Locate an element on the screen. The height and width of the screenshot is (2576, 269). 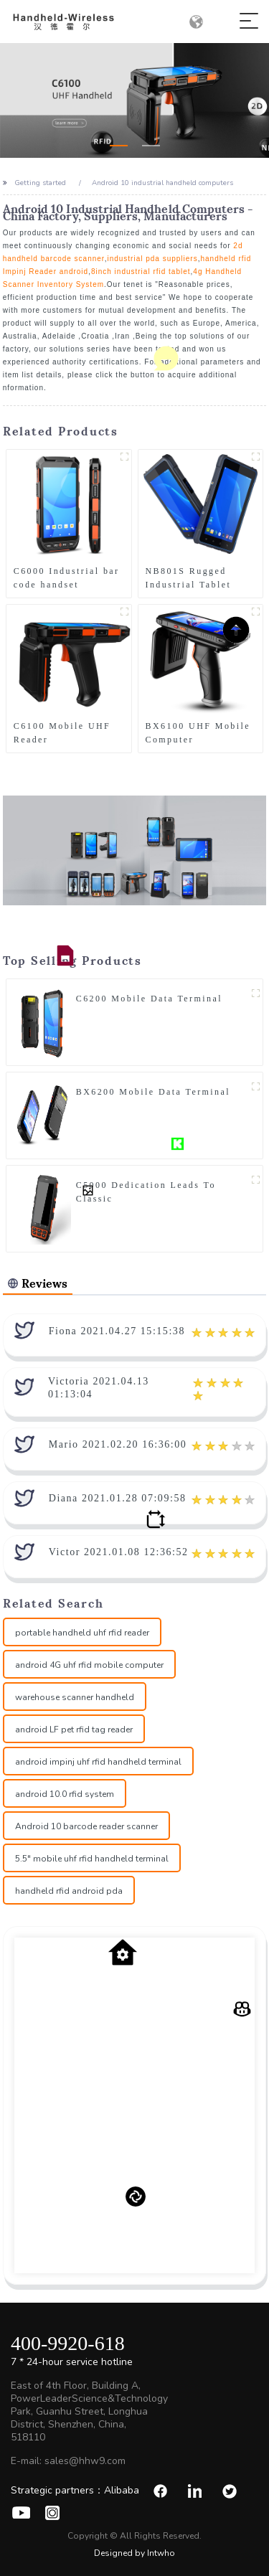
view SIM card information is located at coordinates (65, 956).